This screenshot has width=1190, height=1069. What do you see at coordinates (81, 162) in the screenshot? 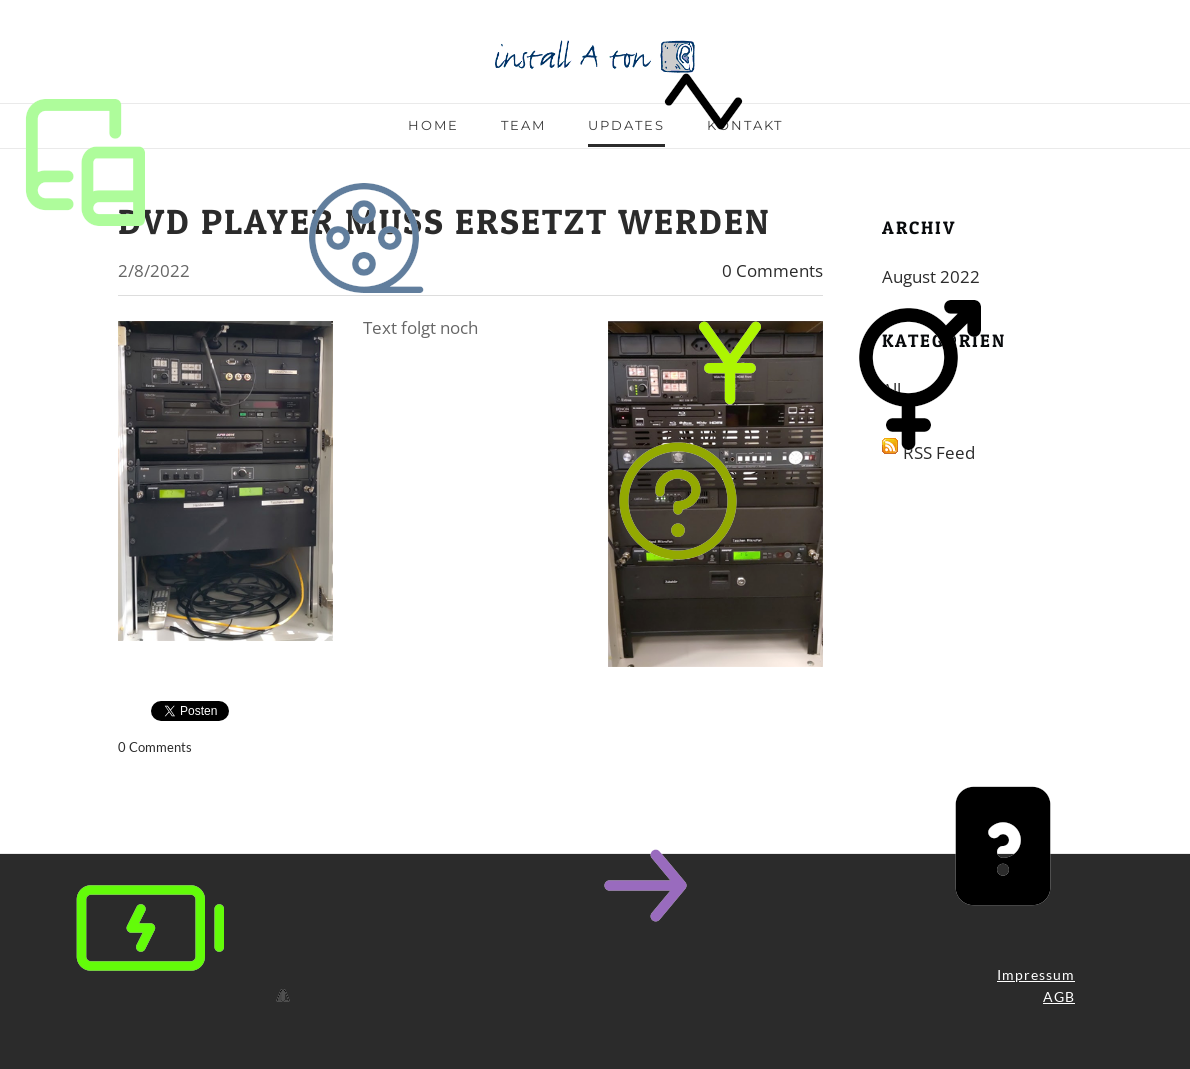
I see `clone a repository` at bounding box center [81, 162].